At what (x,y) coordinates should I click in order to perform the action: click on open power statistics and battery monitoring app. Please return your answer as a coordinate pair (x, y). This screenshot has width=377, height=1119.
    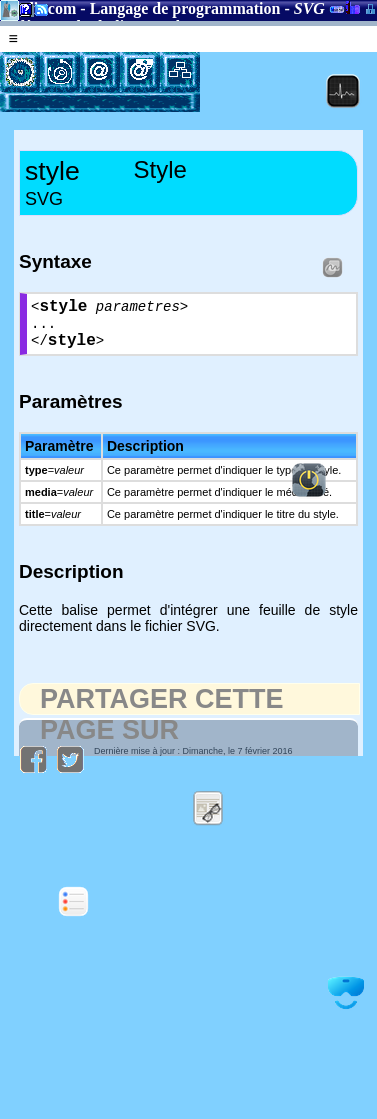
    Looking at the image, I should click on (343, 91).